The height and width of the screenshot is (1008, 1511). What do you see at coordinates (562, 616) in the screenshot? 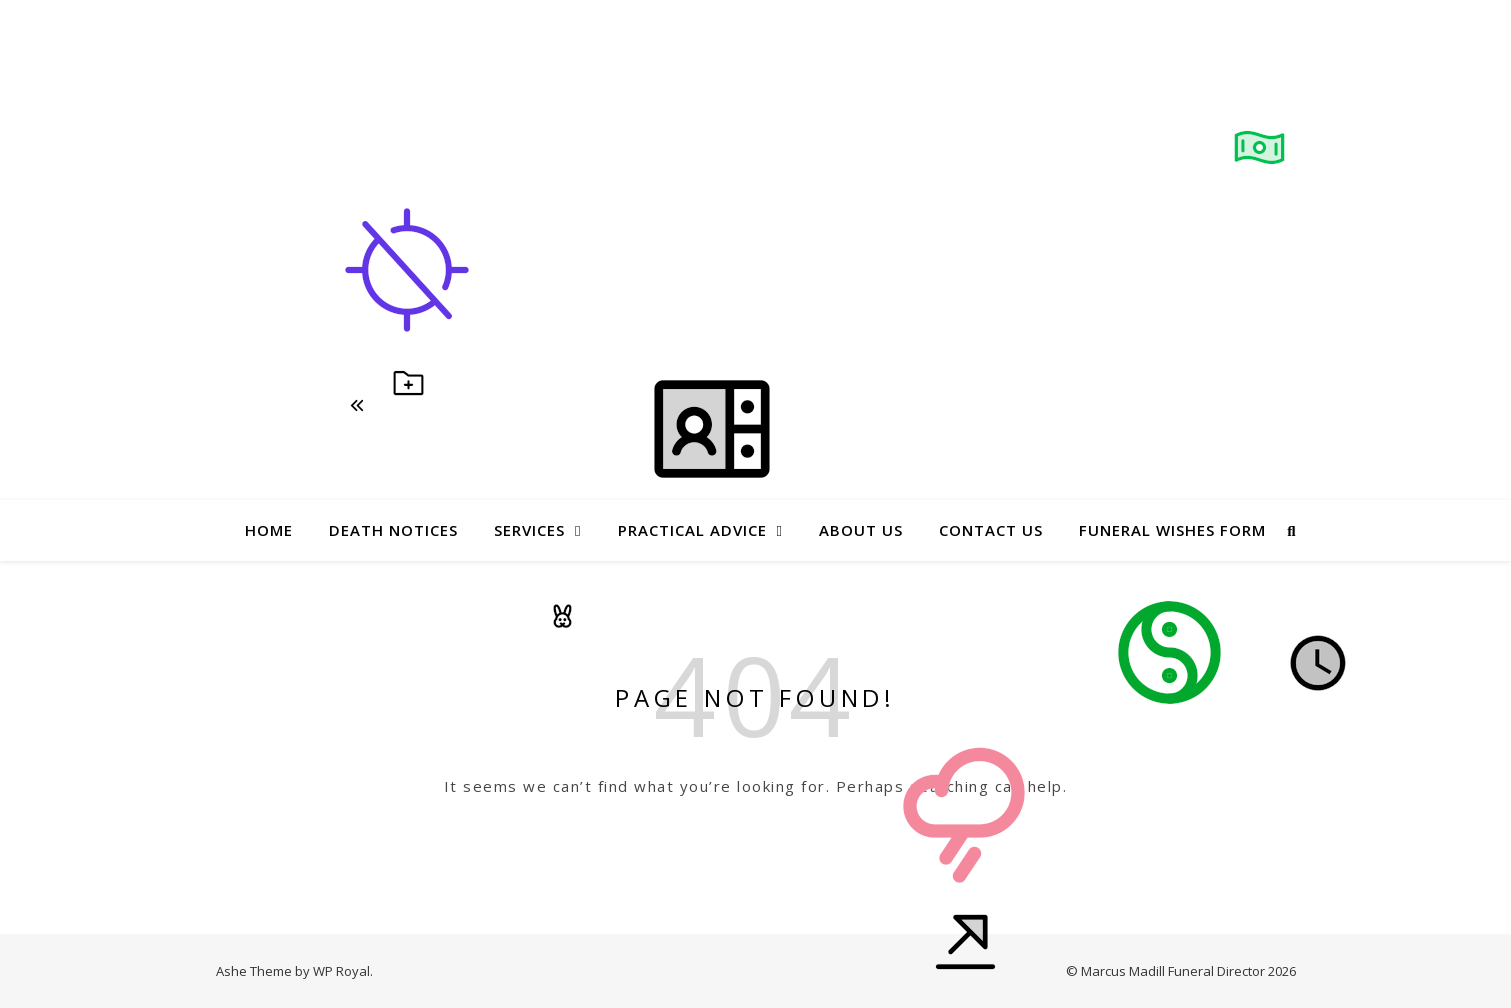
I see `access pet or animal-related features` at bounding box center [562, 616].